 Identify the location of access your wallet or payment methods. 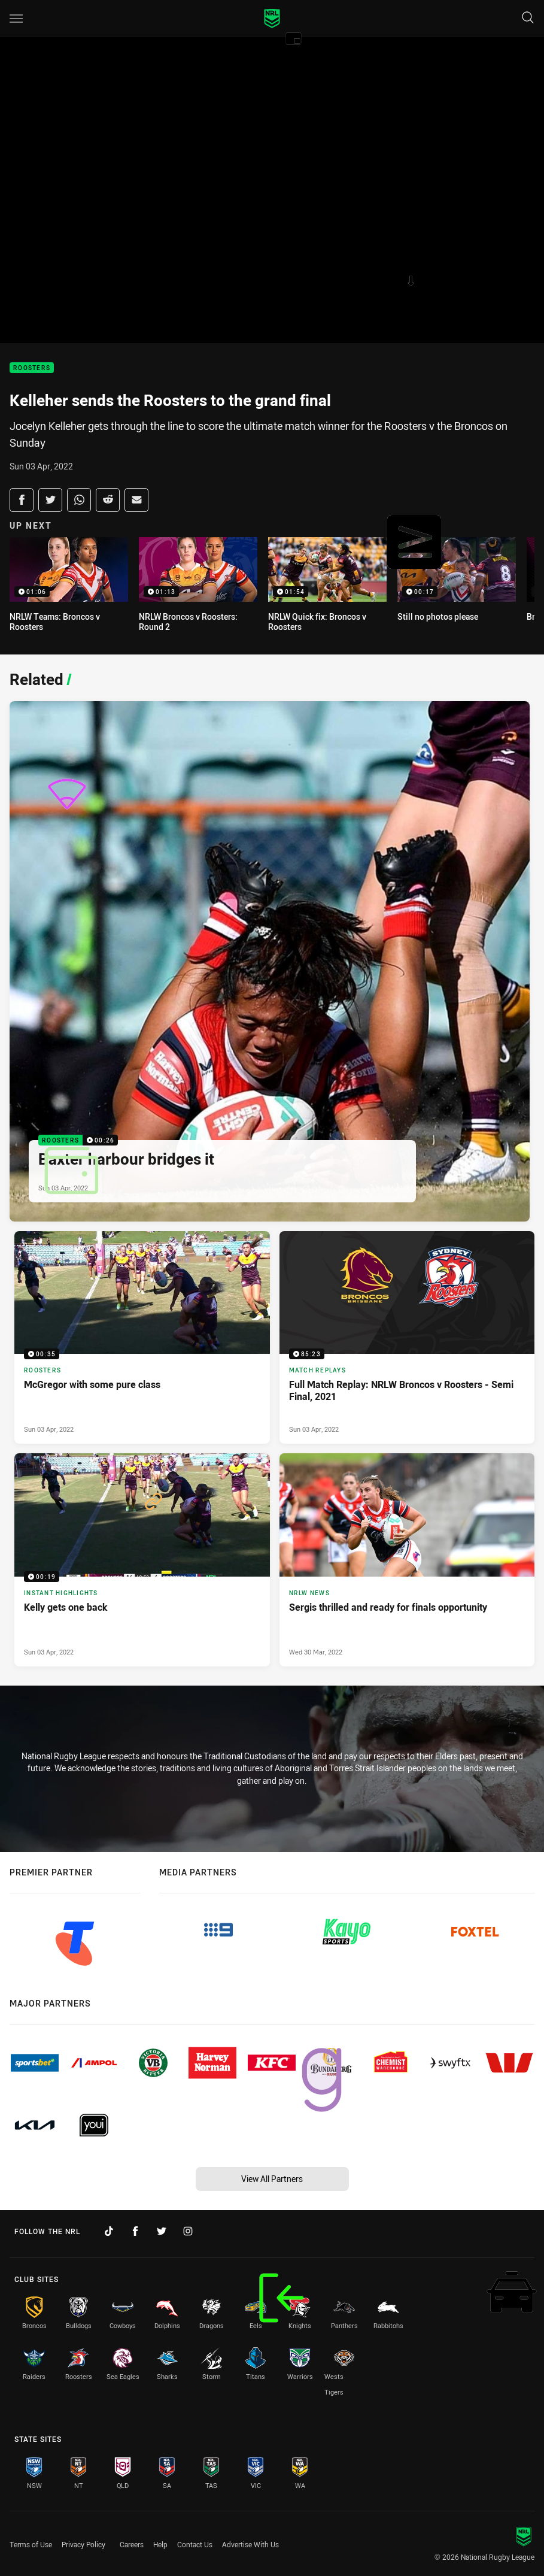
(70, 1172).